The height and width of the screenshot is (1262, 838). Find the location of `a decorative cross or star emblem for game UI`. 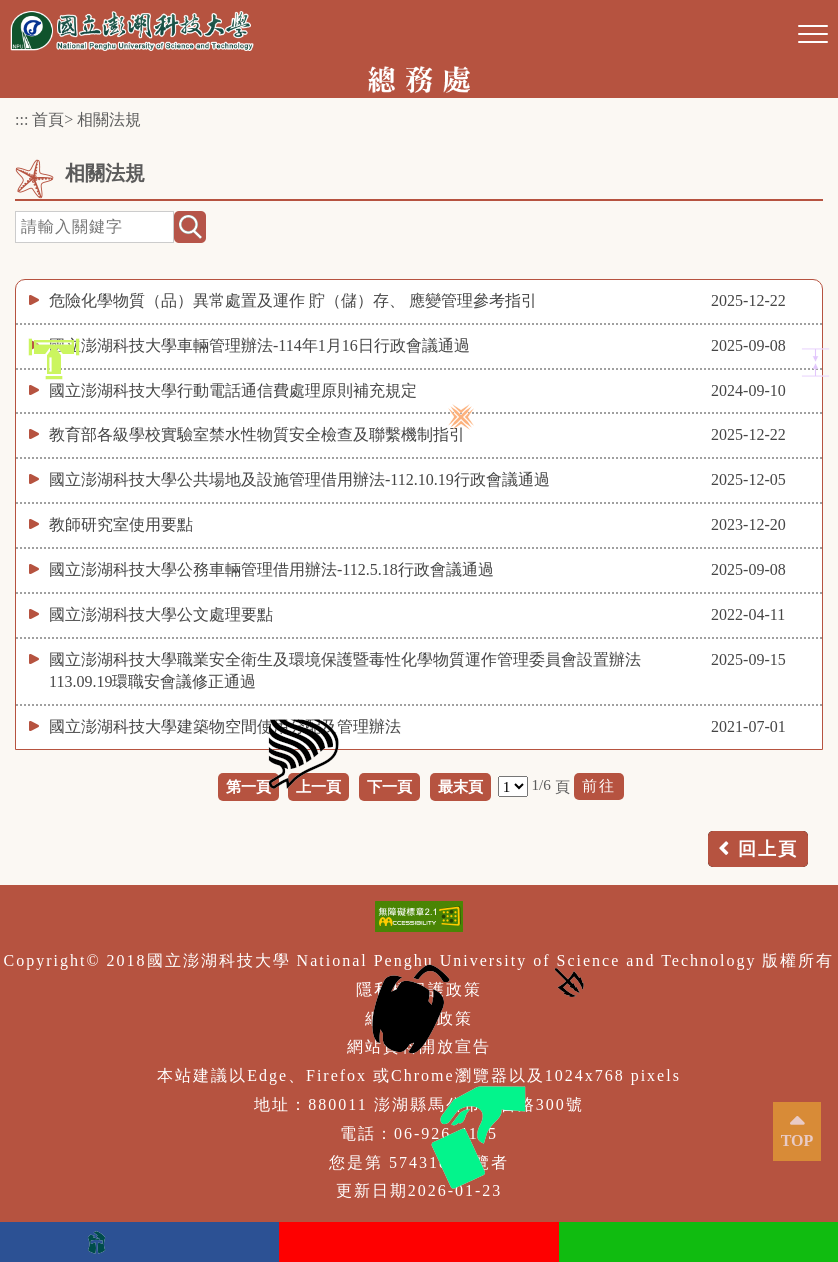

a decorative cross or star emblem for game UI is located at coordinates (461, 417).